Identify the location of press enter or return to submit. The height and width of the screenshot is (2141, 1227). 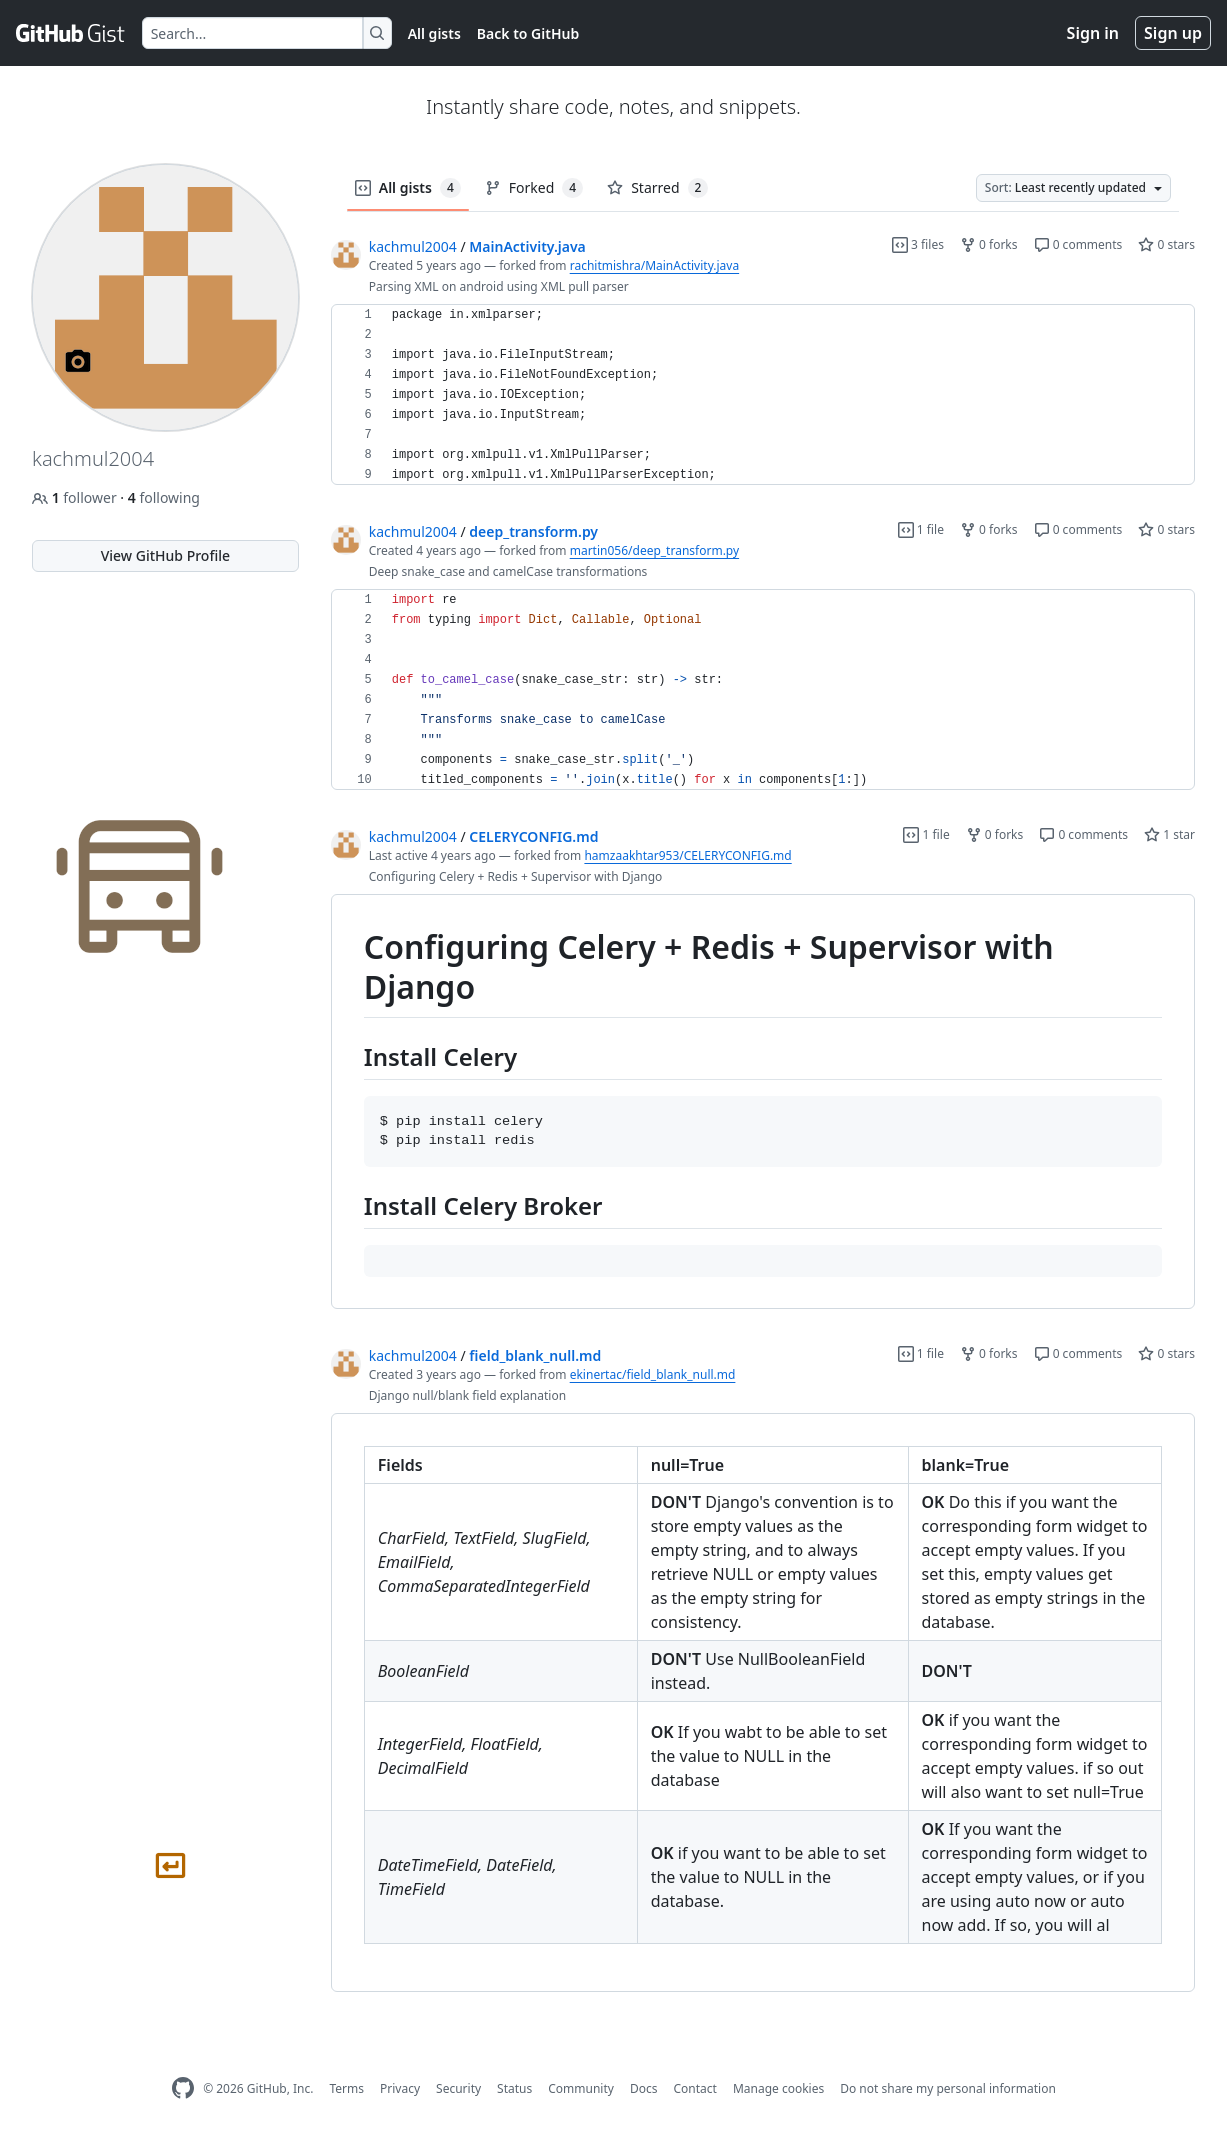
(170, 1865).